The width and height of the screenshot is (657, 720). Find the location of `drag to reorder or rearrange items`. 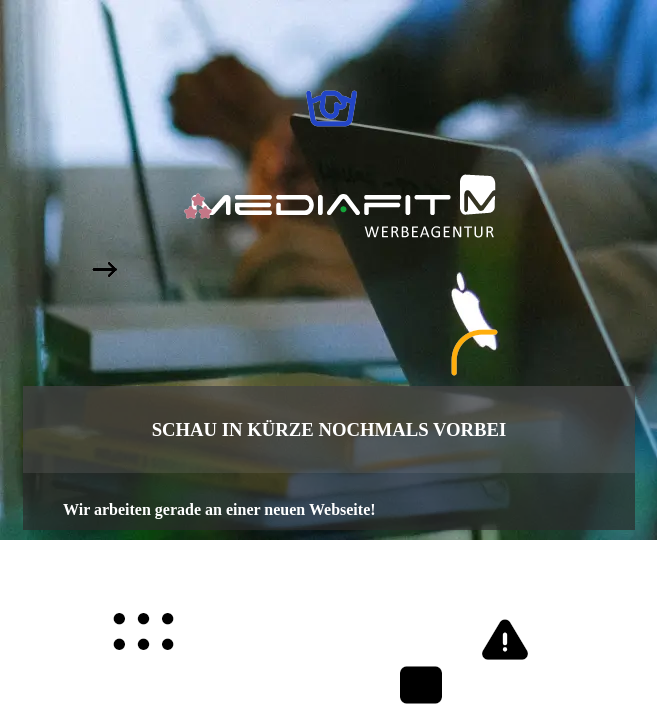

drag to reorder or rearrange items is located at coordinates (143, 631).